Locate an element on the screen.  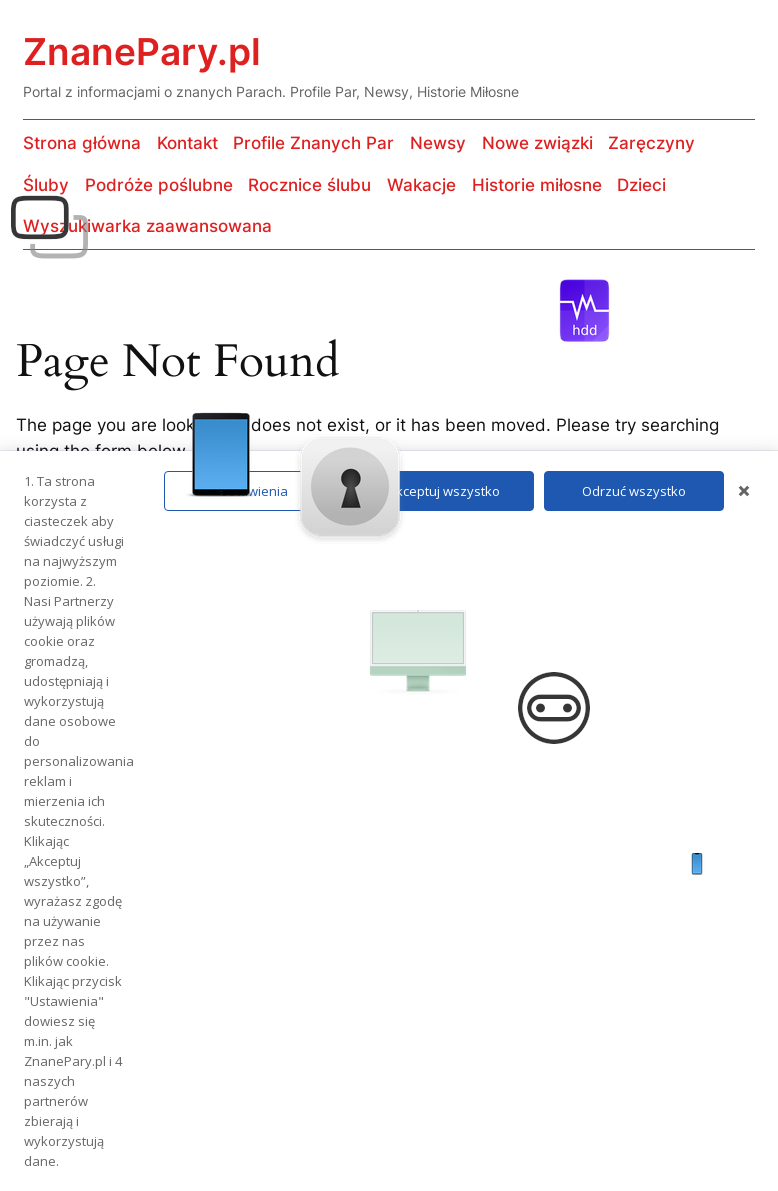
iPad Air device icon for system identification is located at coordinates (221, 455).